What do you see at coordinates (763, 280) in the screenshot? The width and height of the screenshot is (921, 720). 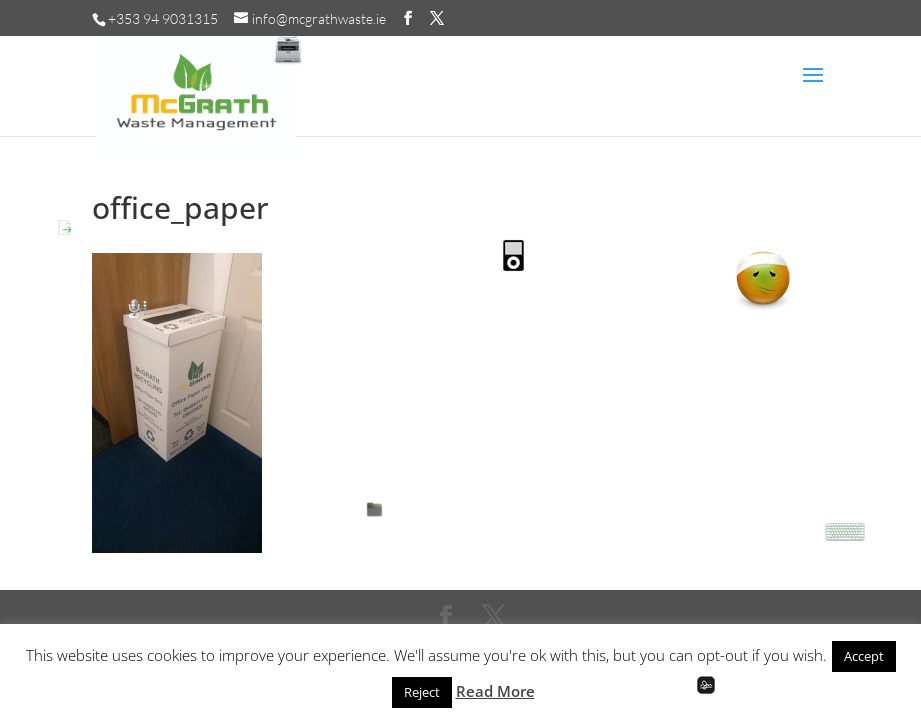 I see `indicates user is feeling unwell or sick` at bounding box center [763, 280].